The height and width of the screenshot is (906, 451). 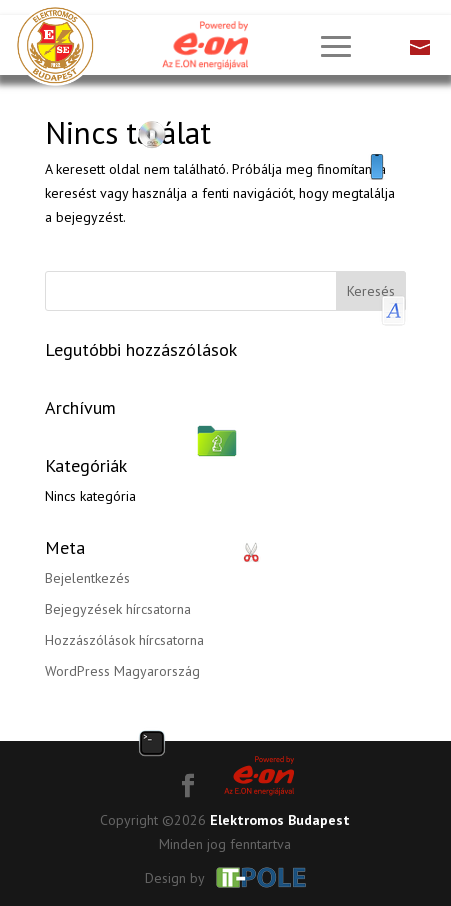 I want to click on open game jolt chess or strategy games folder, so click(x=217, y=442).